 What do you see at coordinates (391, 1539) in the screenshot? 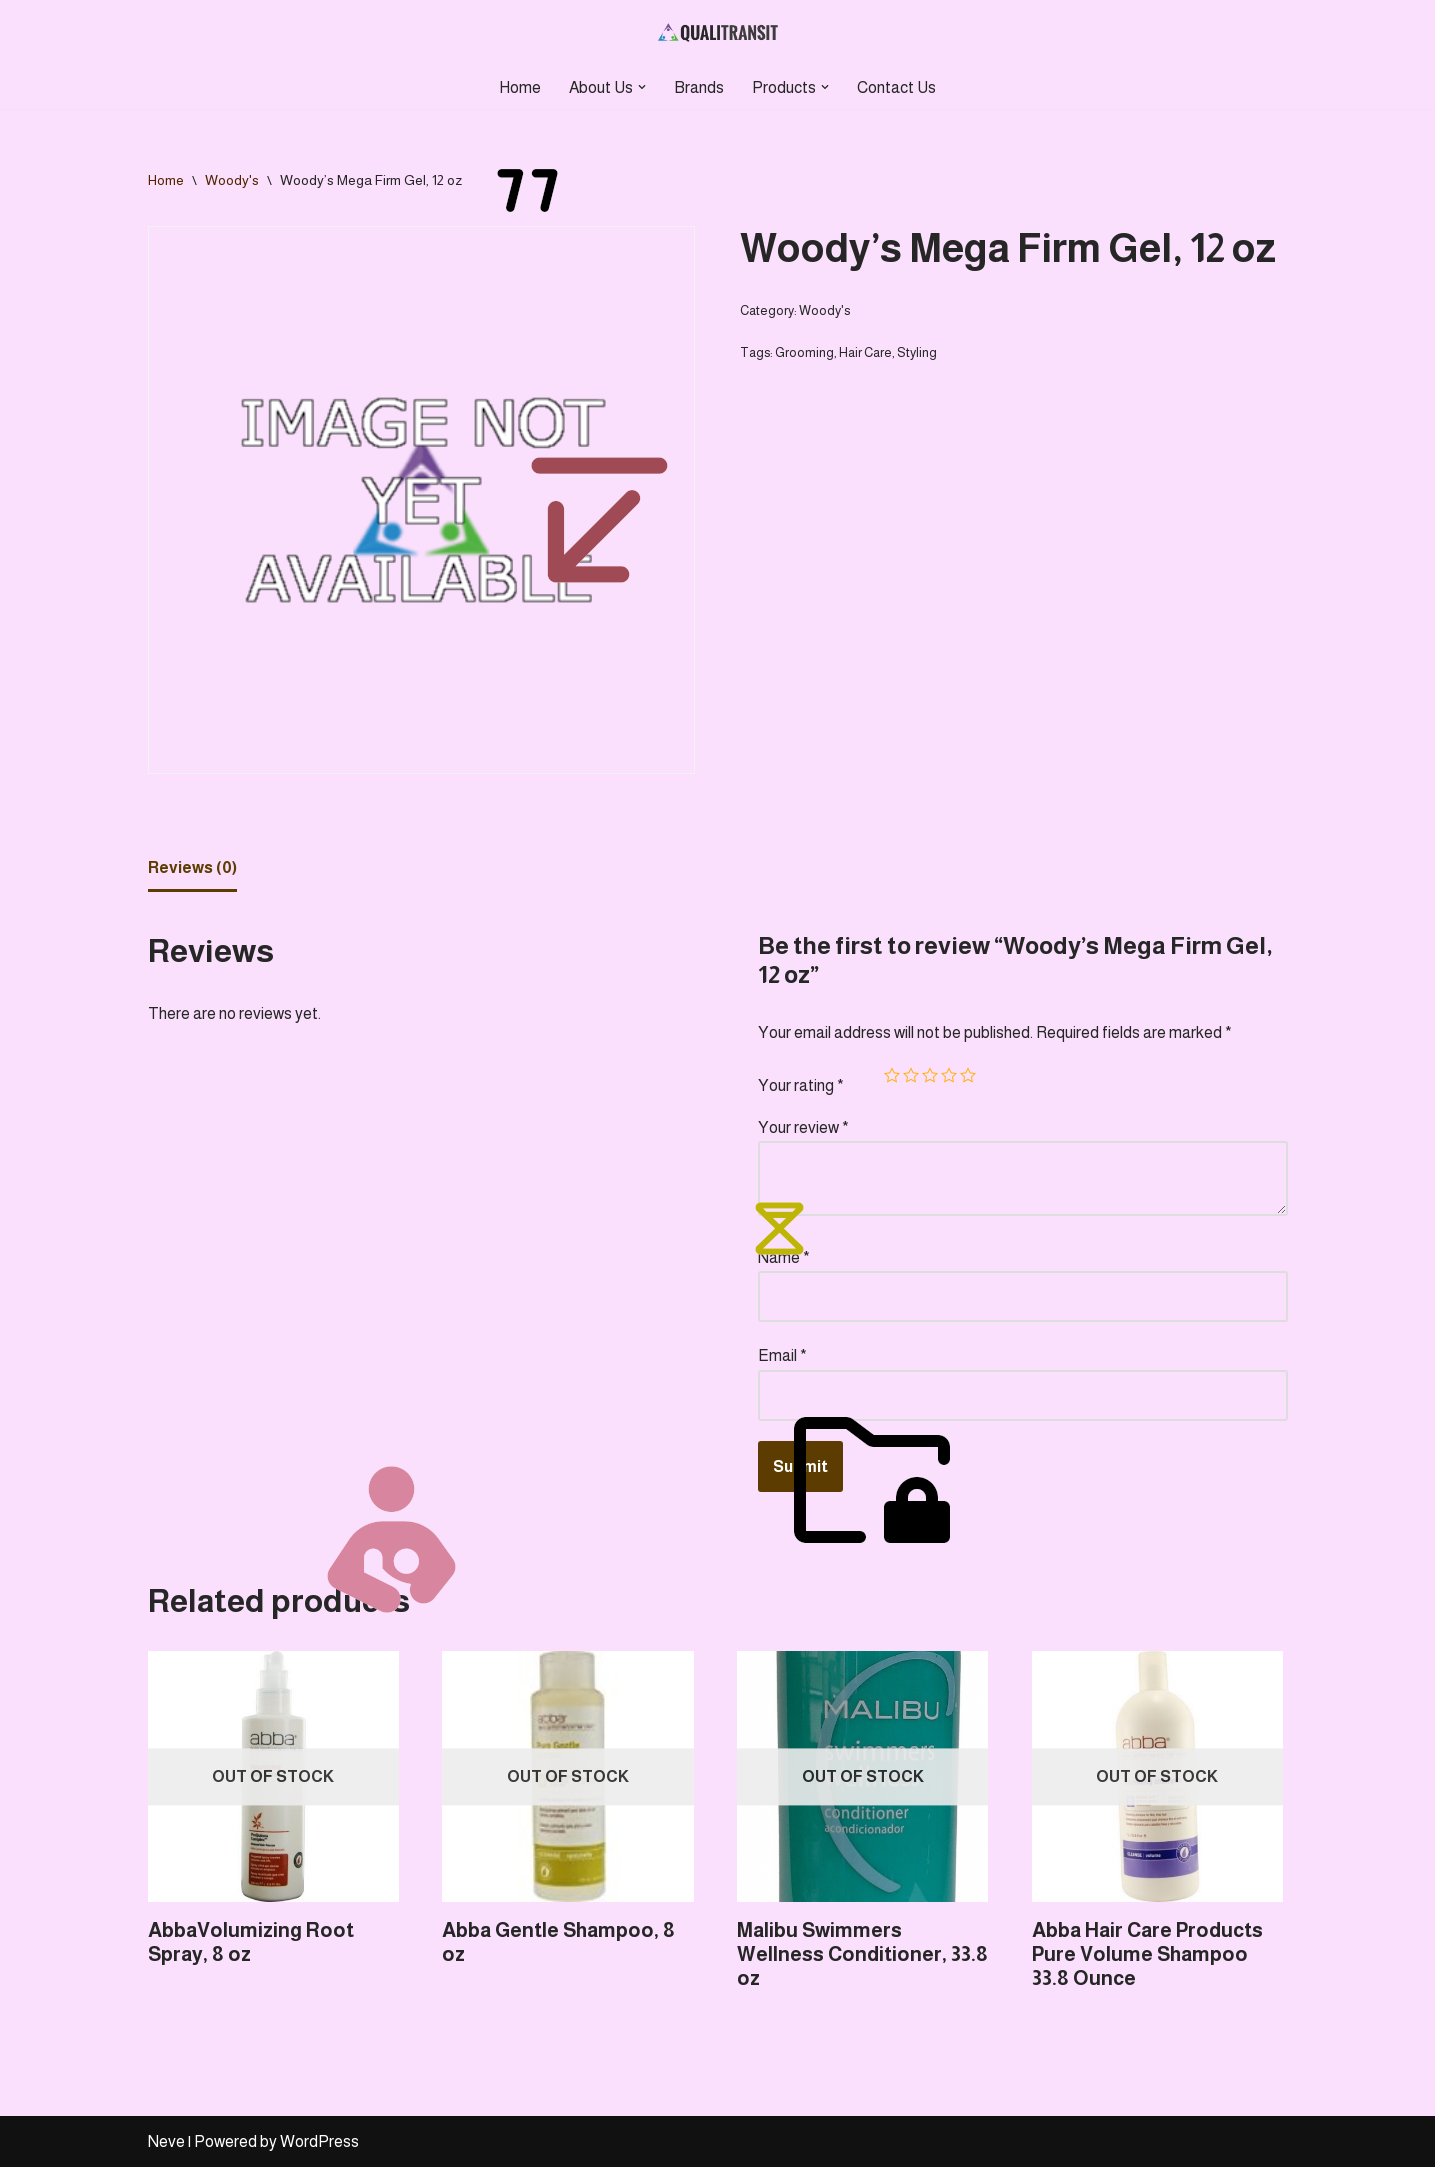
I see `indicates a breastfeeding or nursing room` at bounding box center [391, 1539].